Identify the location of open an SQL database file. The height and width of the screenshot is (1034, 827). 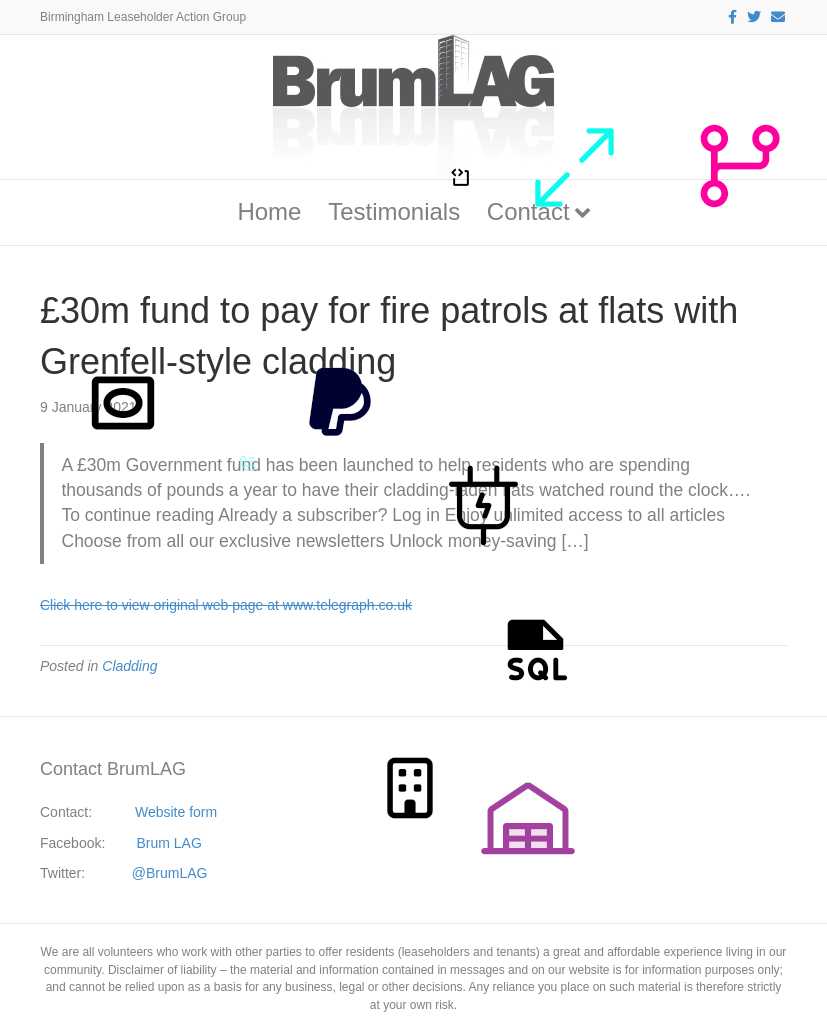
(535, 652).